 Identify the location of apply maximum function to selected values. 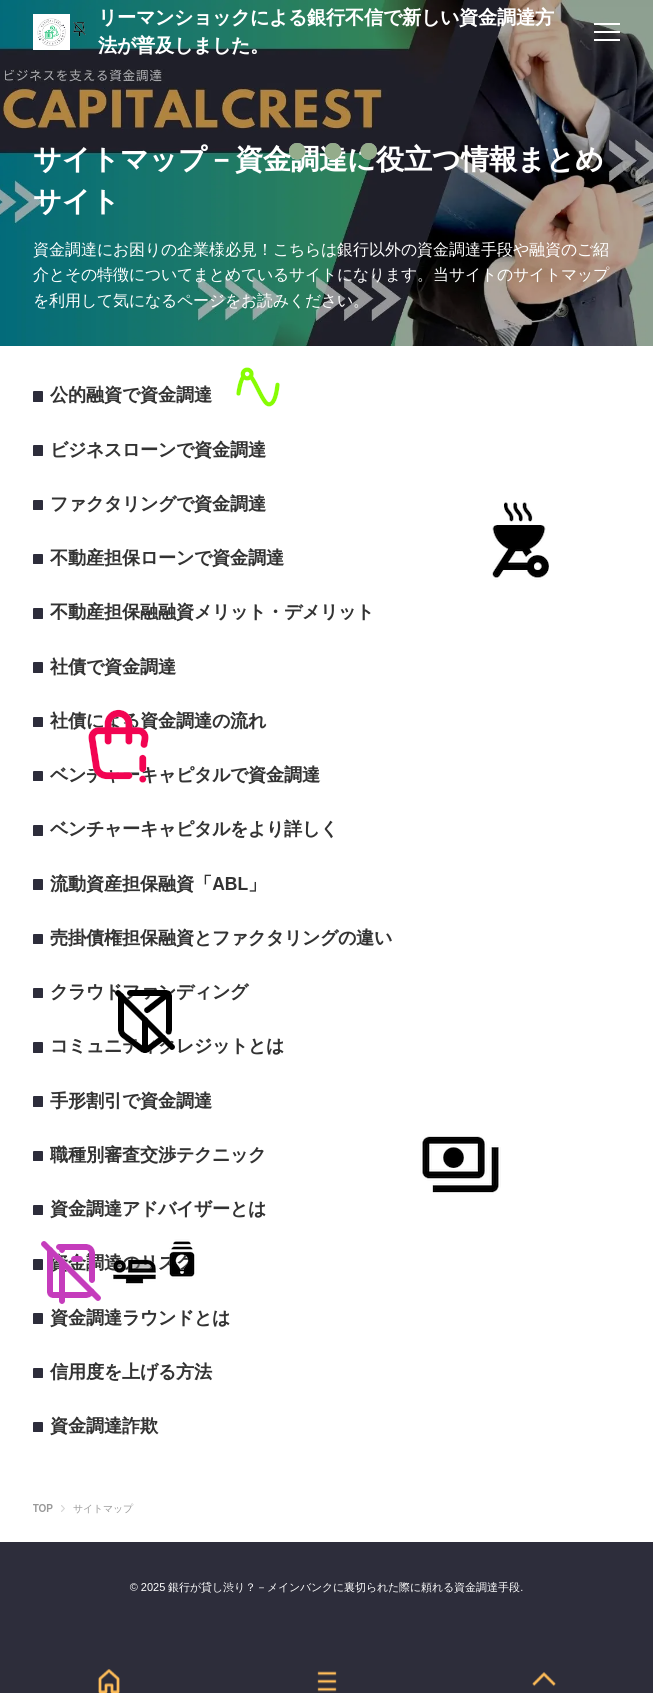
(258, 387).